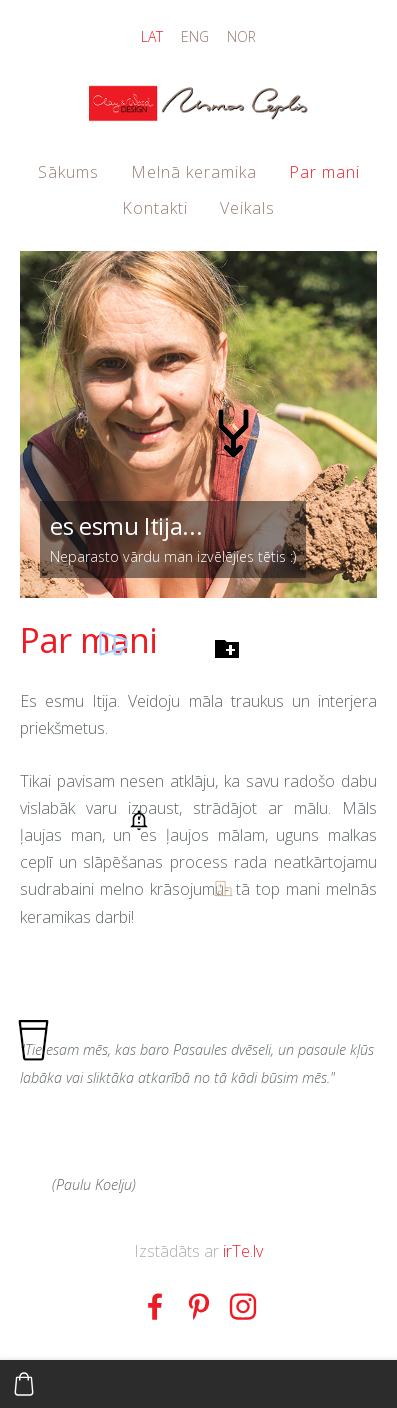 This screenshot has height=1408, width=397. What do you see at coordinates (139, 820) in the screenshot?
I see `important notification requiring attention` at bounding box center [139, 820].